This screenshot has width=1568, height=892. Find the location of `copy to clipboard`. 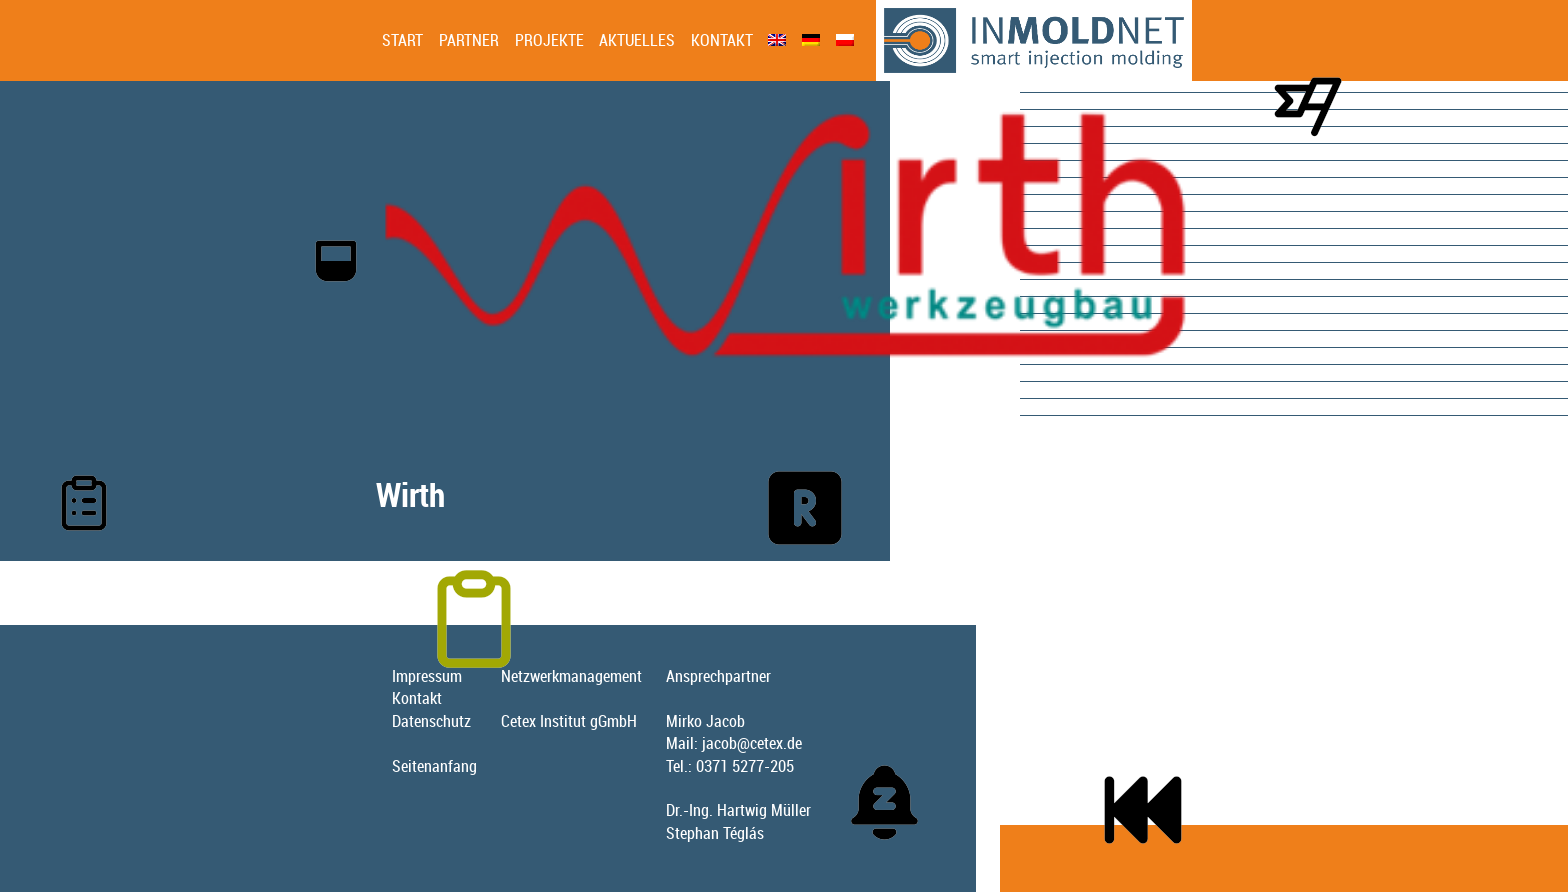

copy to clipboard is located at coordinates (474, 619).